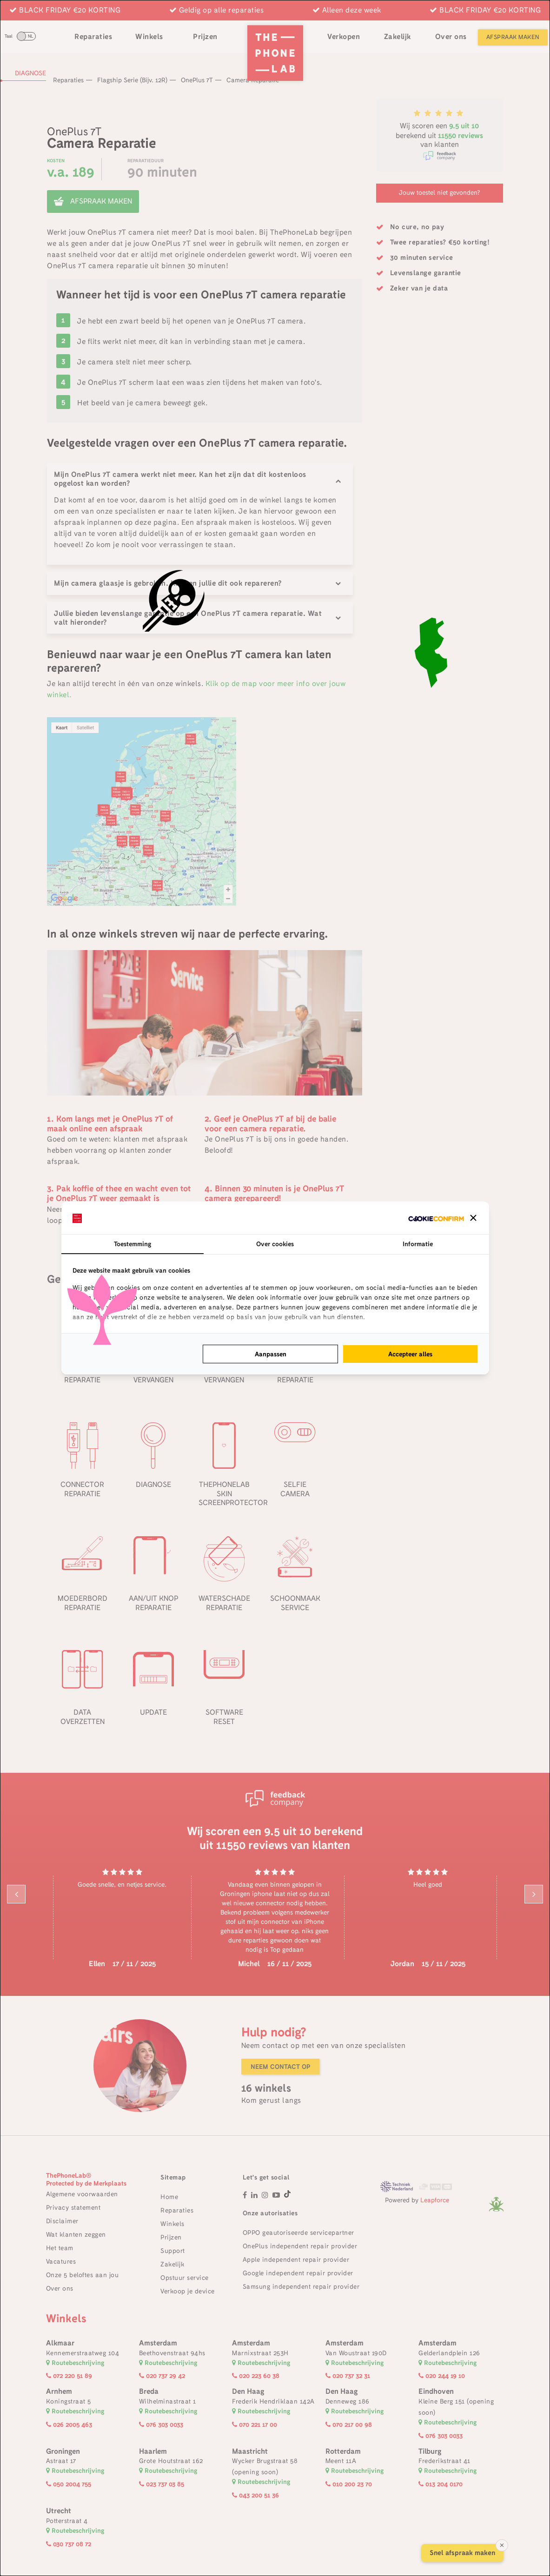 This screenshot has width=550, height=2576. I want to click on select tunisia as your country or region, so click(433, 652).